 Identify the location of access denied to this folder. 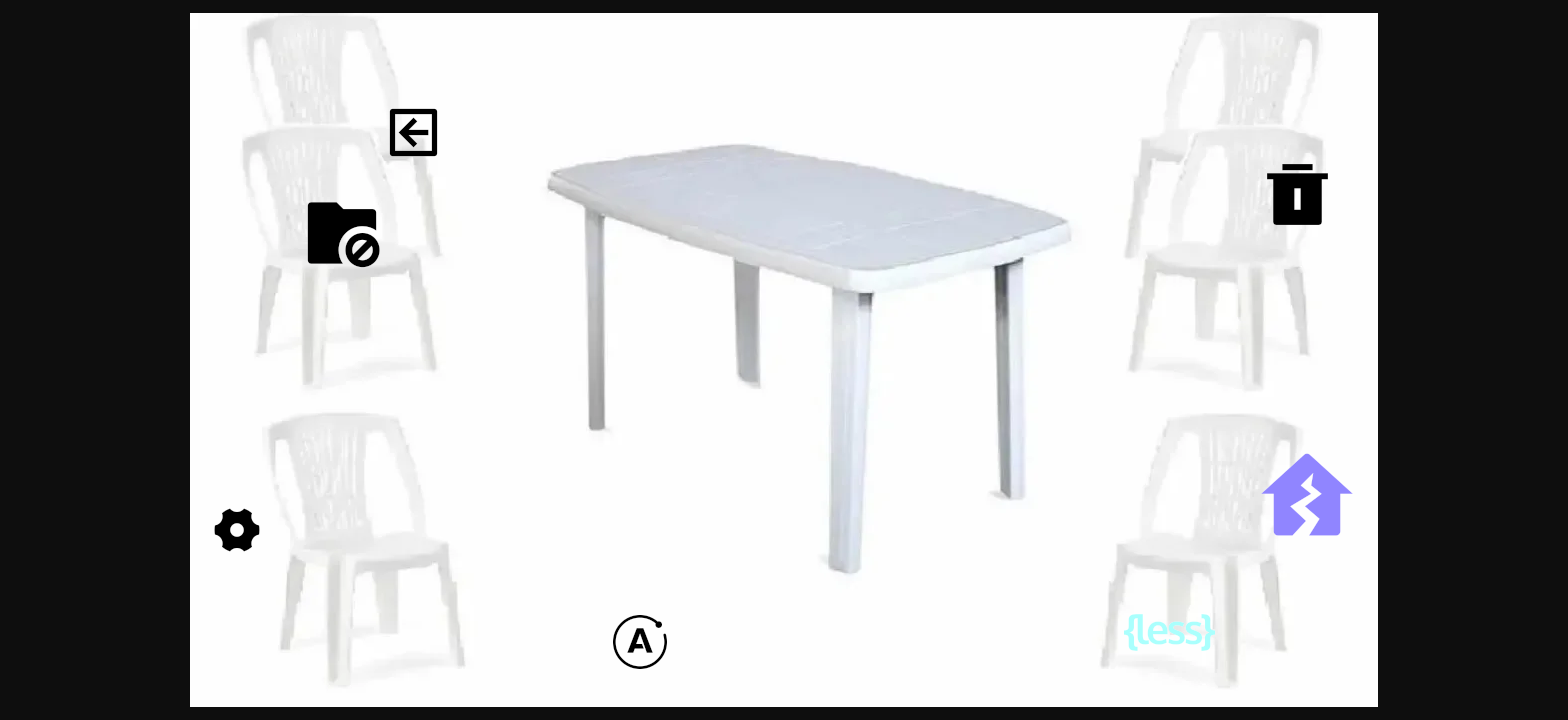
(342, 233).